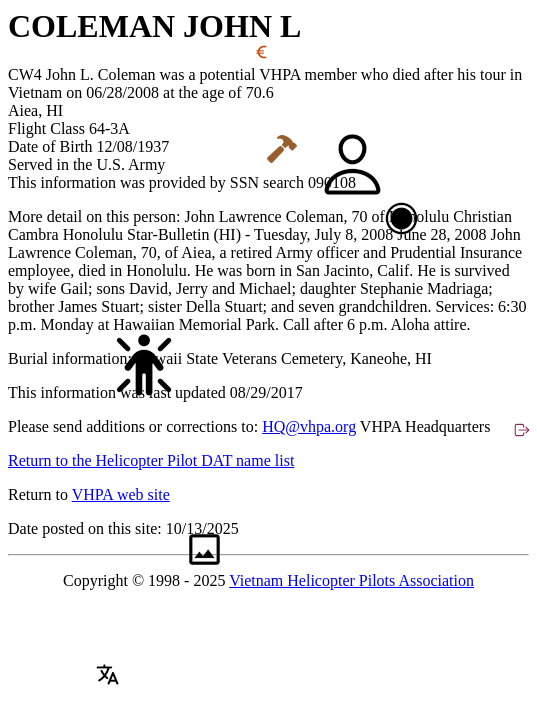 Image resolution: width=537 pixels, height=720 pixels. Describe the element at coordinates (352, 164) in the screenshot. I see `view your profile` at that location.